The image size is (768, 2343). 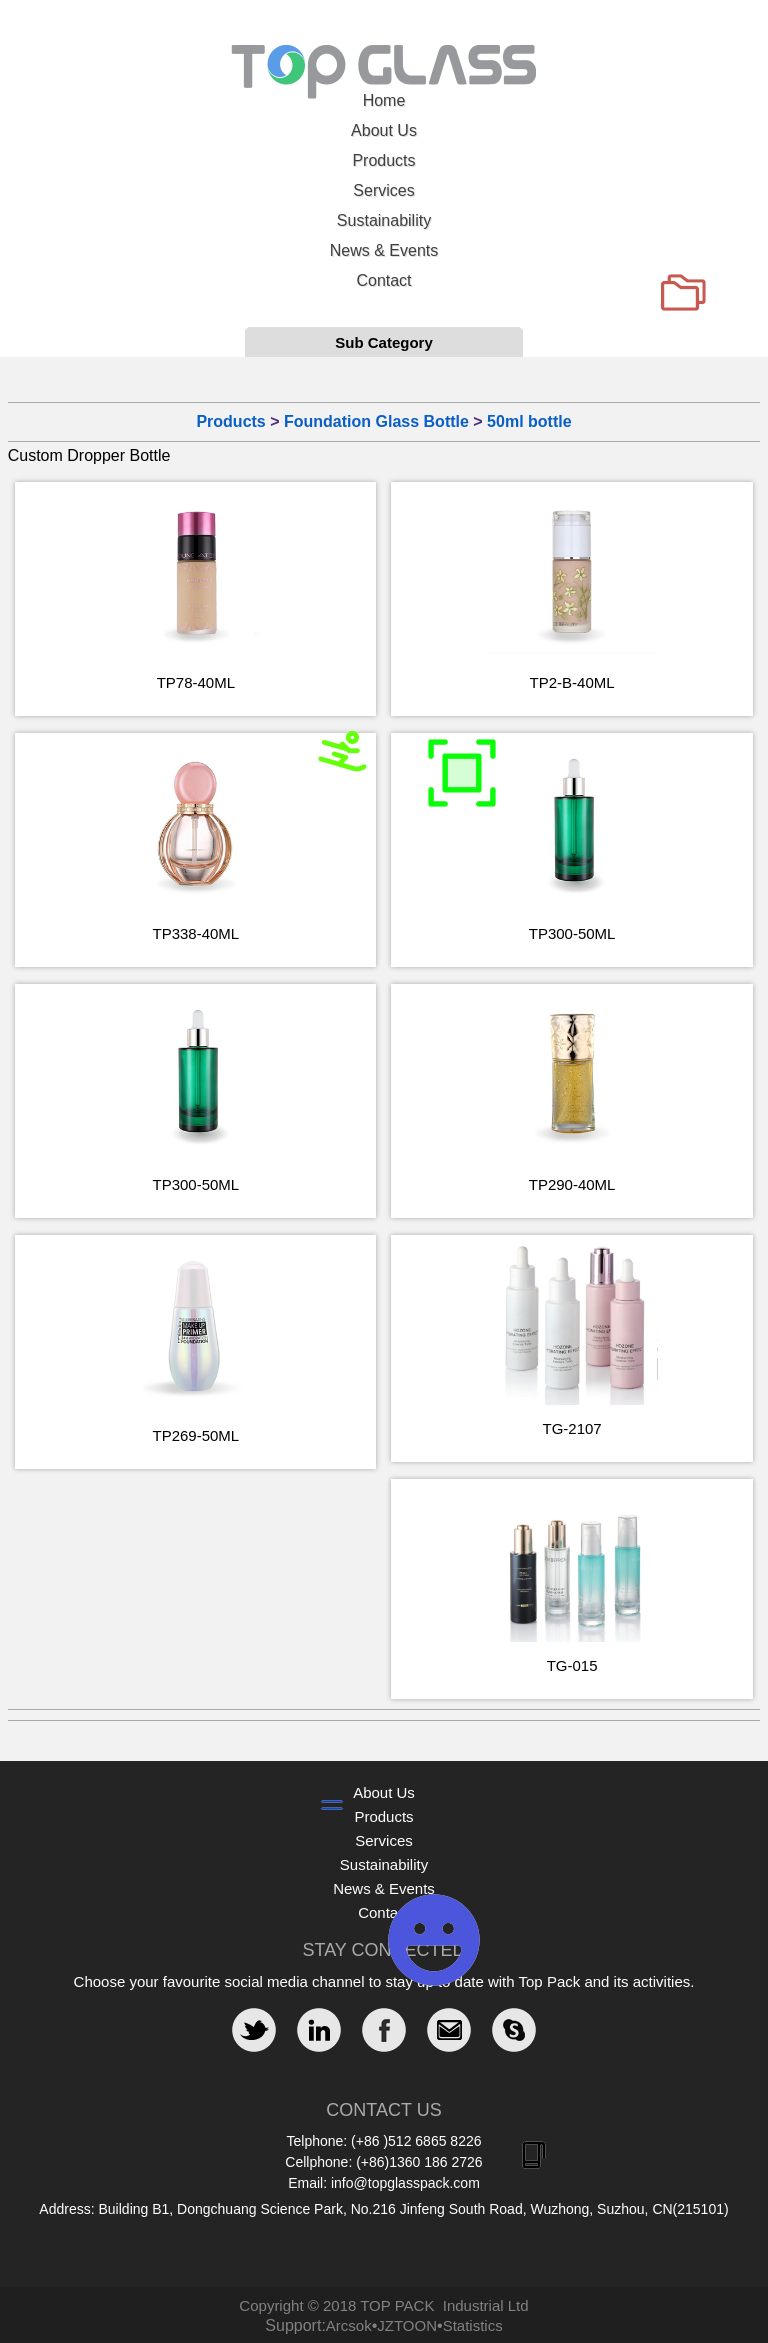 I want to click on scan a document or QR code, so click(x=462, y=773).